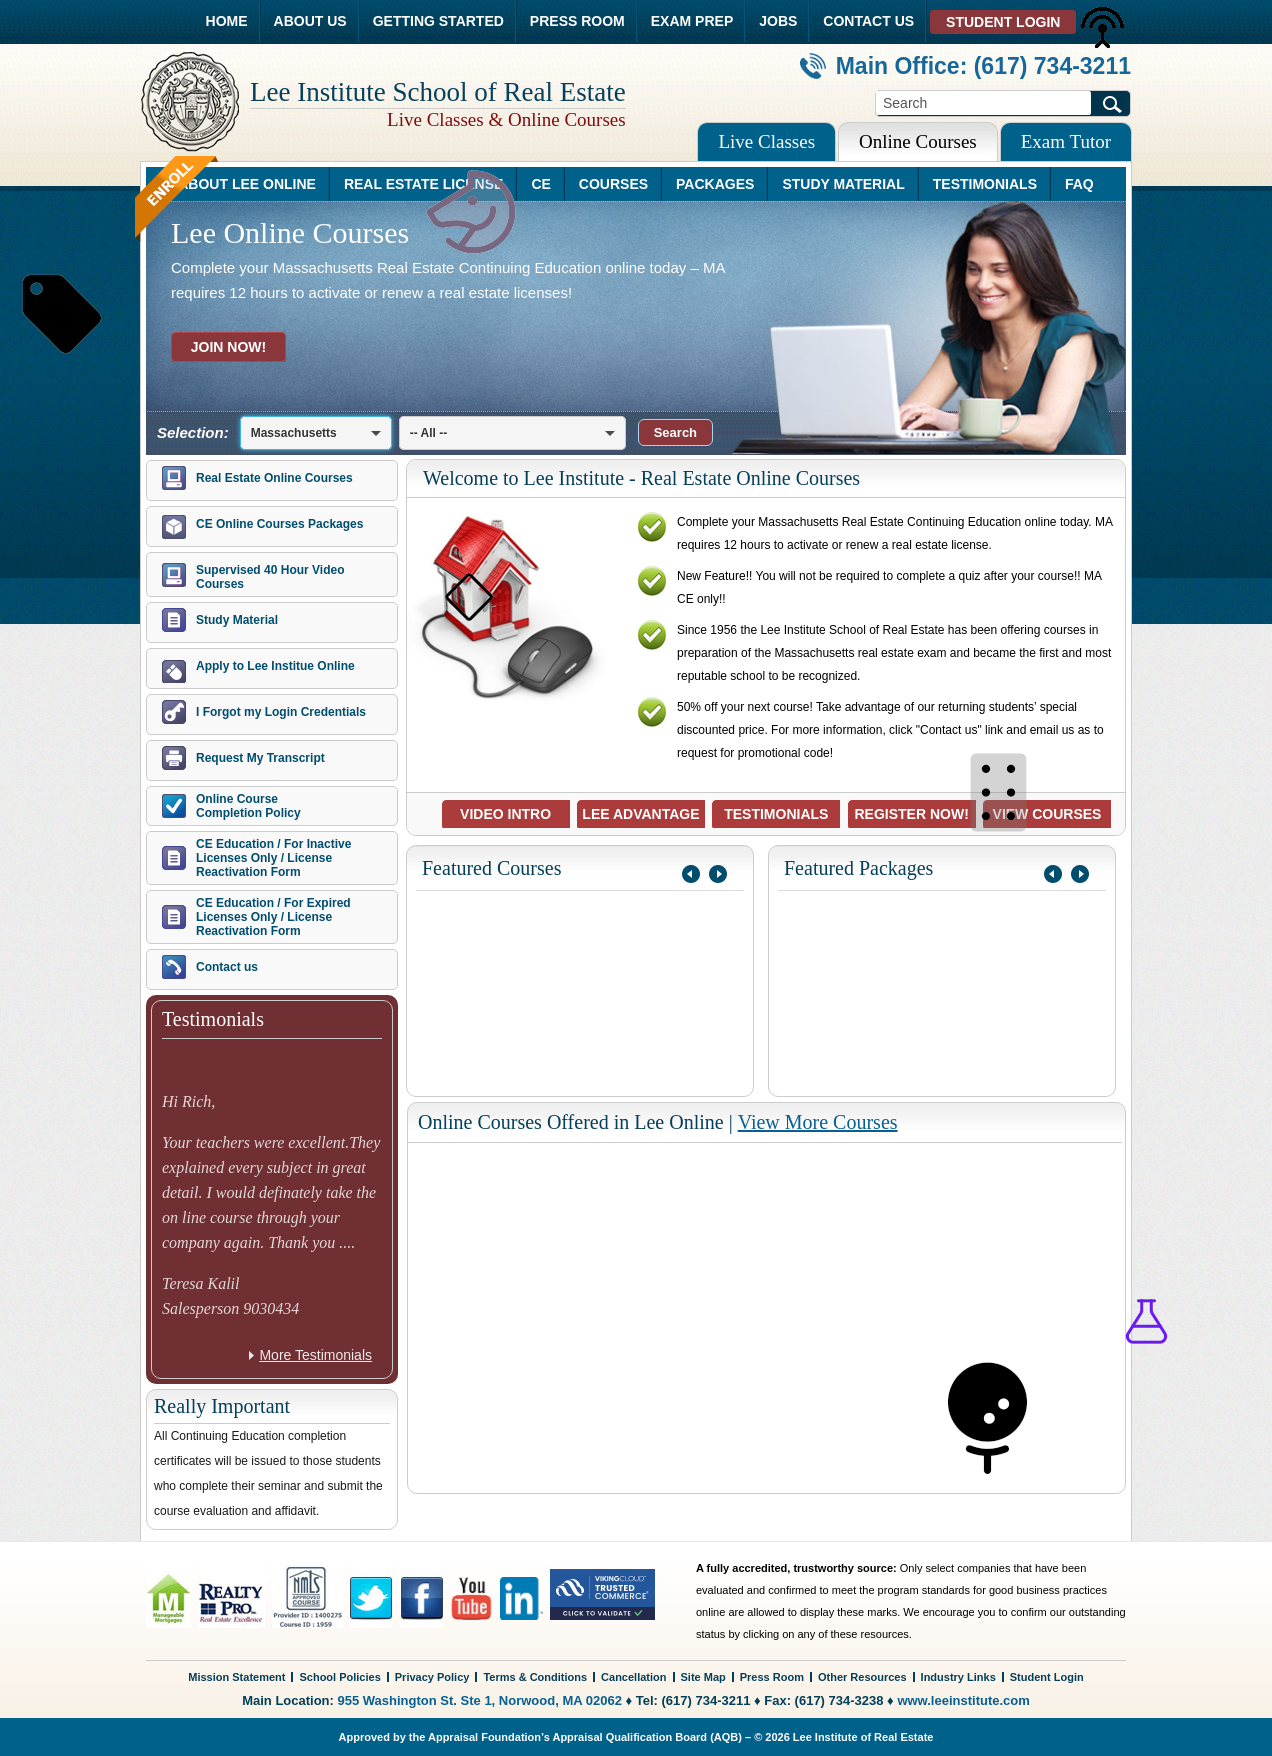 This screenshot has height=1756, width=1272. What do you see at coordinates (998, 792) in the screenshot?
I see `drag to reorder items in a list` at bounding box center [998, 792].